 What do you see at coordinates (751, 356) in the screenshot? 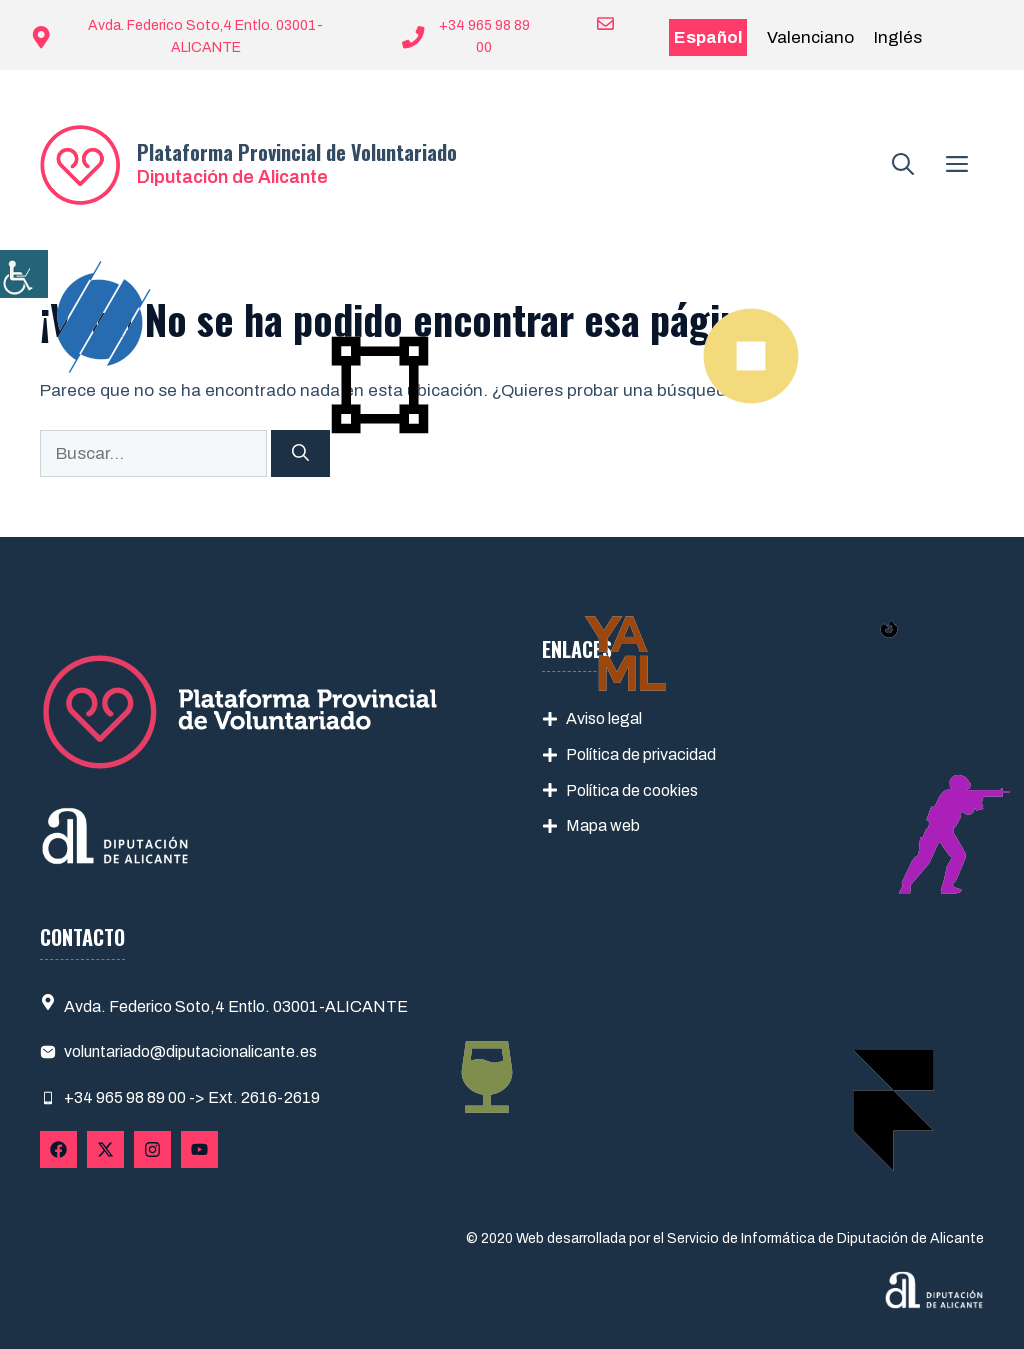
I see `stop media playback` at bounding box center [751, 356].